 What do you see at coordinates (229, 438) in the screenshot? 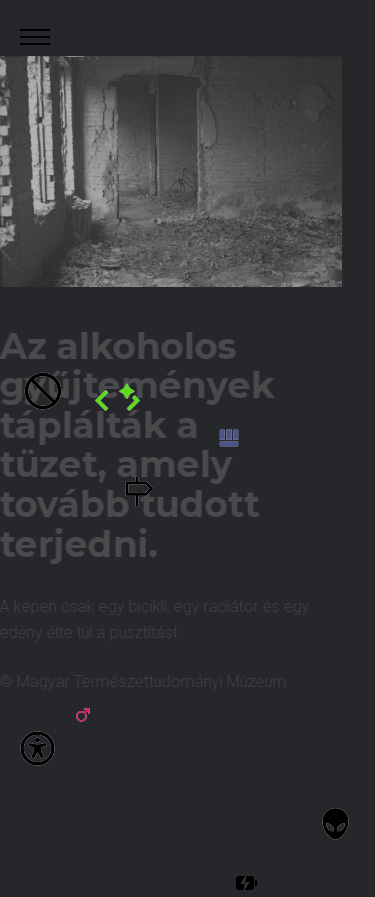
I see `switch to table or grid view` at bounding box center [229, 438].